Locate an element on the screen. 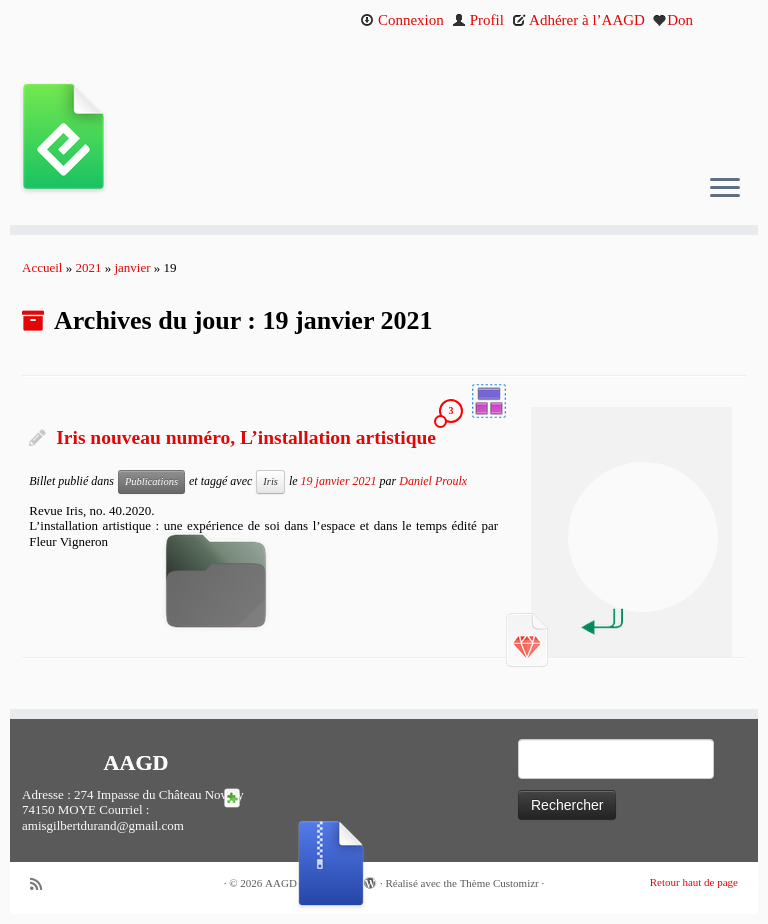 The width and height of the screenshot is (768, 924). an epub ebook file is located at coordinates (63, 138).